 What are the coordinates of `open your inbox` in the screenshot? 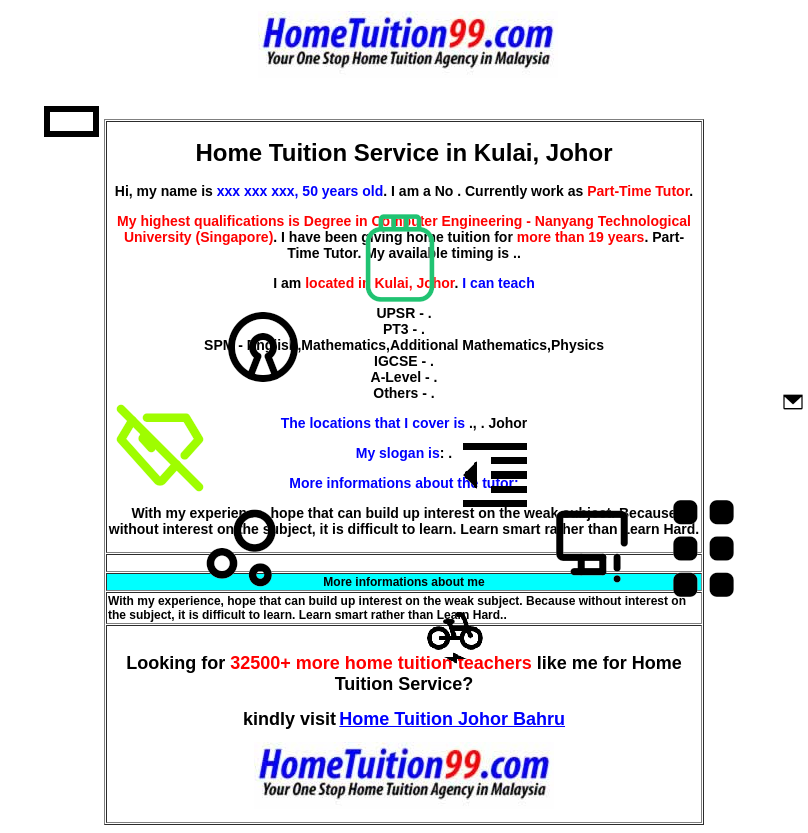 It's located at (793, 402).